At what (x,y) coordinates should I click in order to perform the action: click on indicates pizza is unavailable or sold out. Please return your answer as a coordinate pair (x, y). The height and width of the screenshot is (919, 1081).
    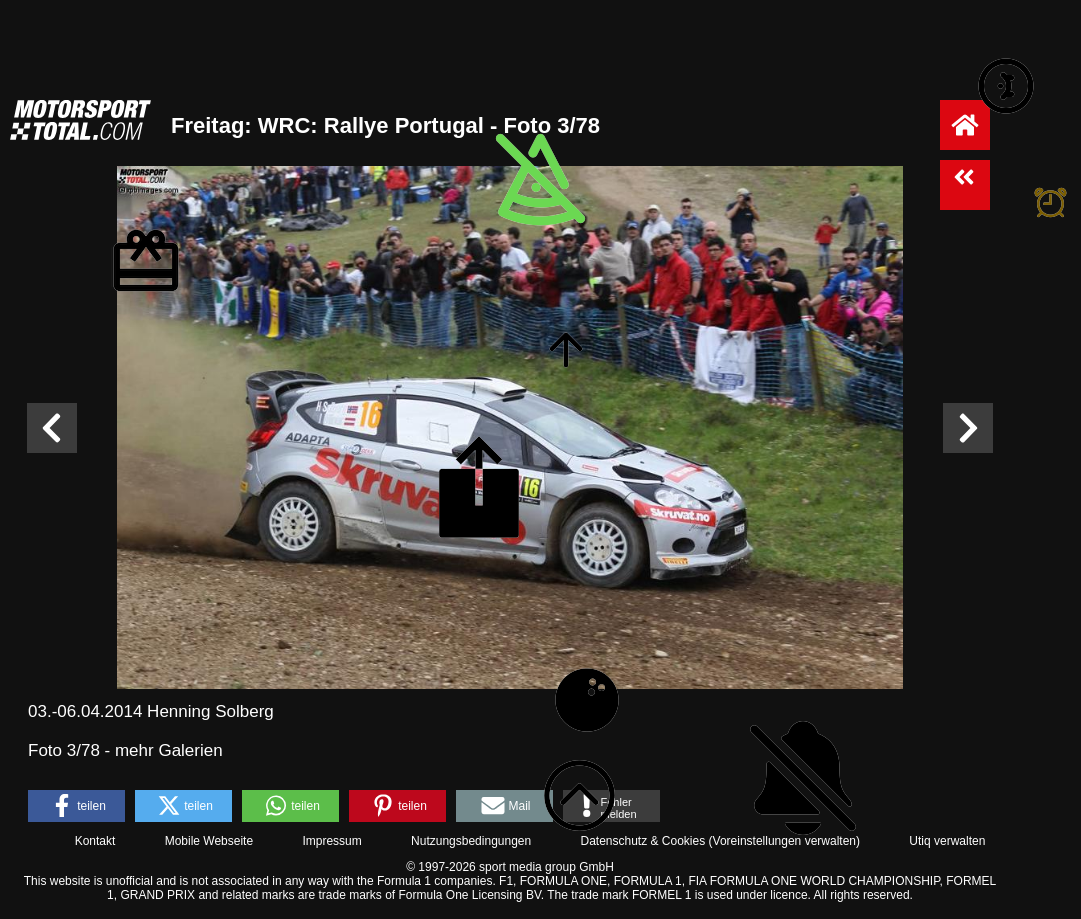
    Looking at the image, I should click on (540, 178).